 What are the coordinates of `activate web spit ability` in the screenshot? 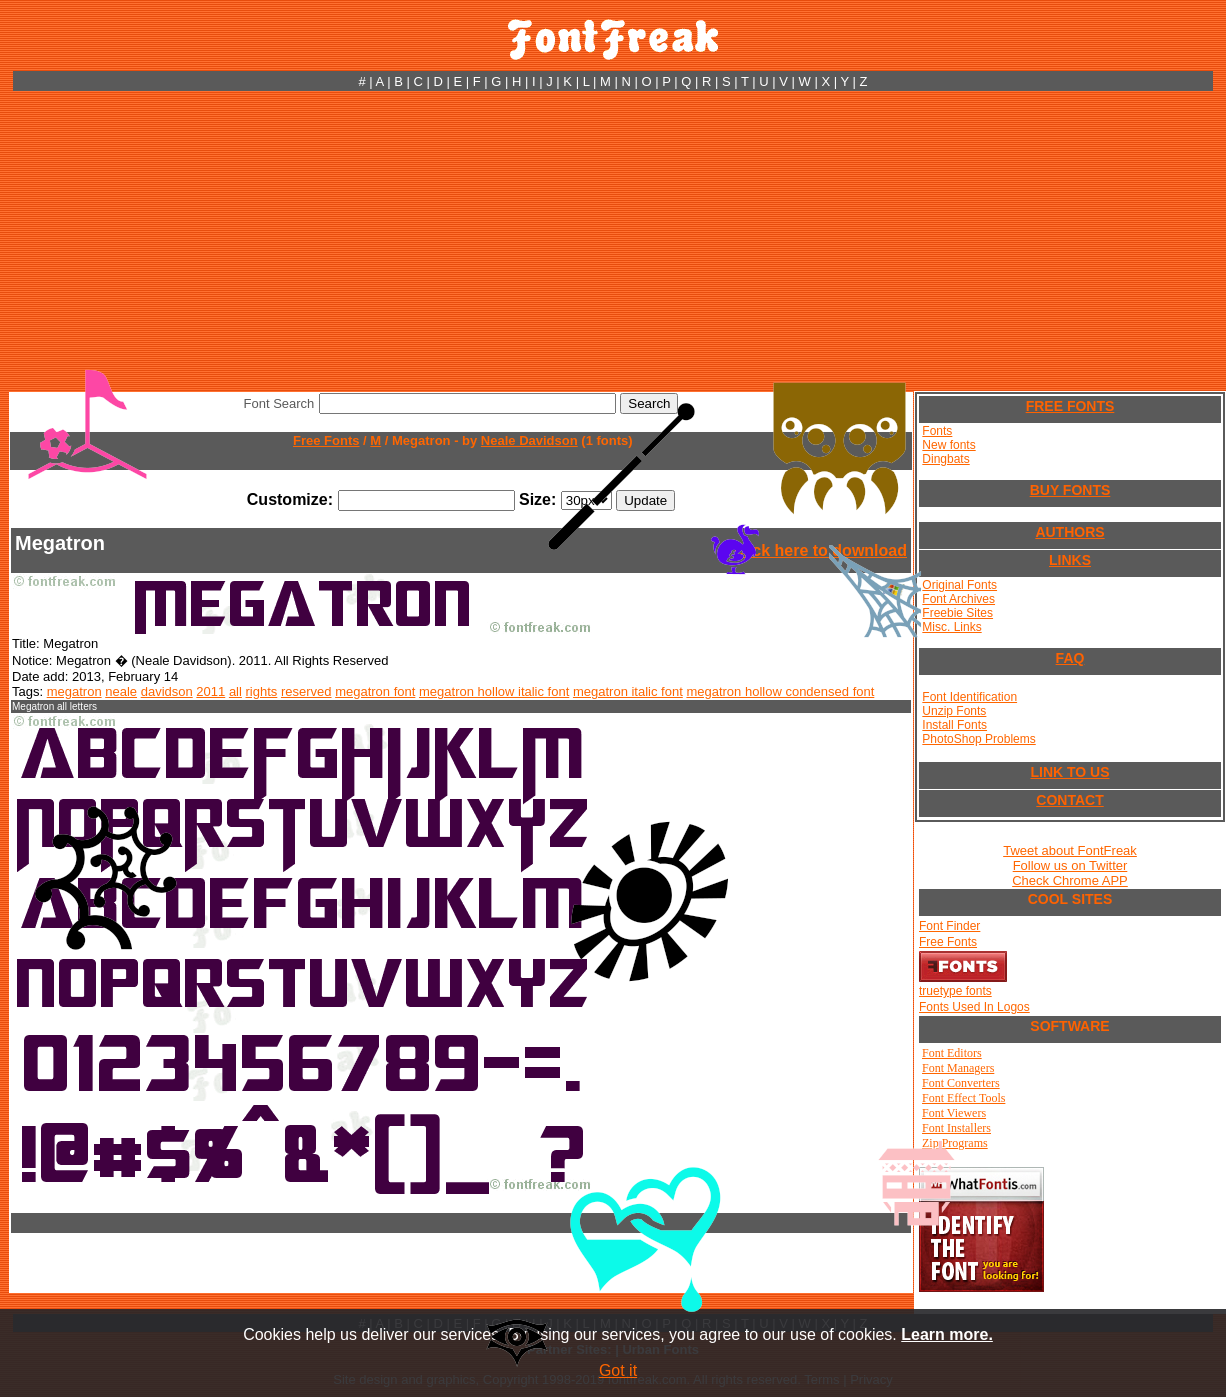 It's located at (874, 591).